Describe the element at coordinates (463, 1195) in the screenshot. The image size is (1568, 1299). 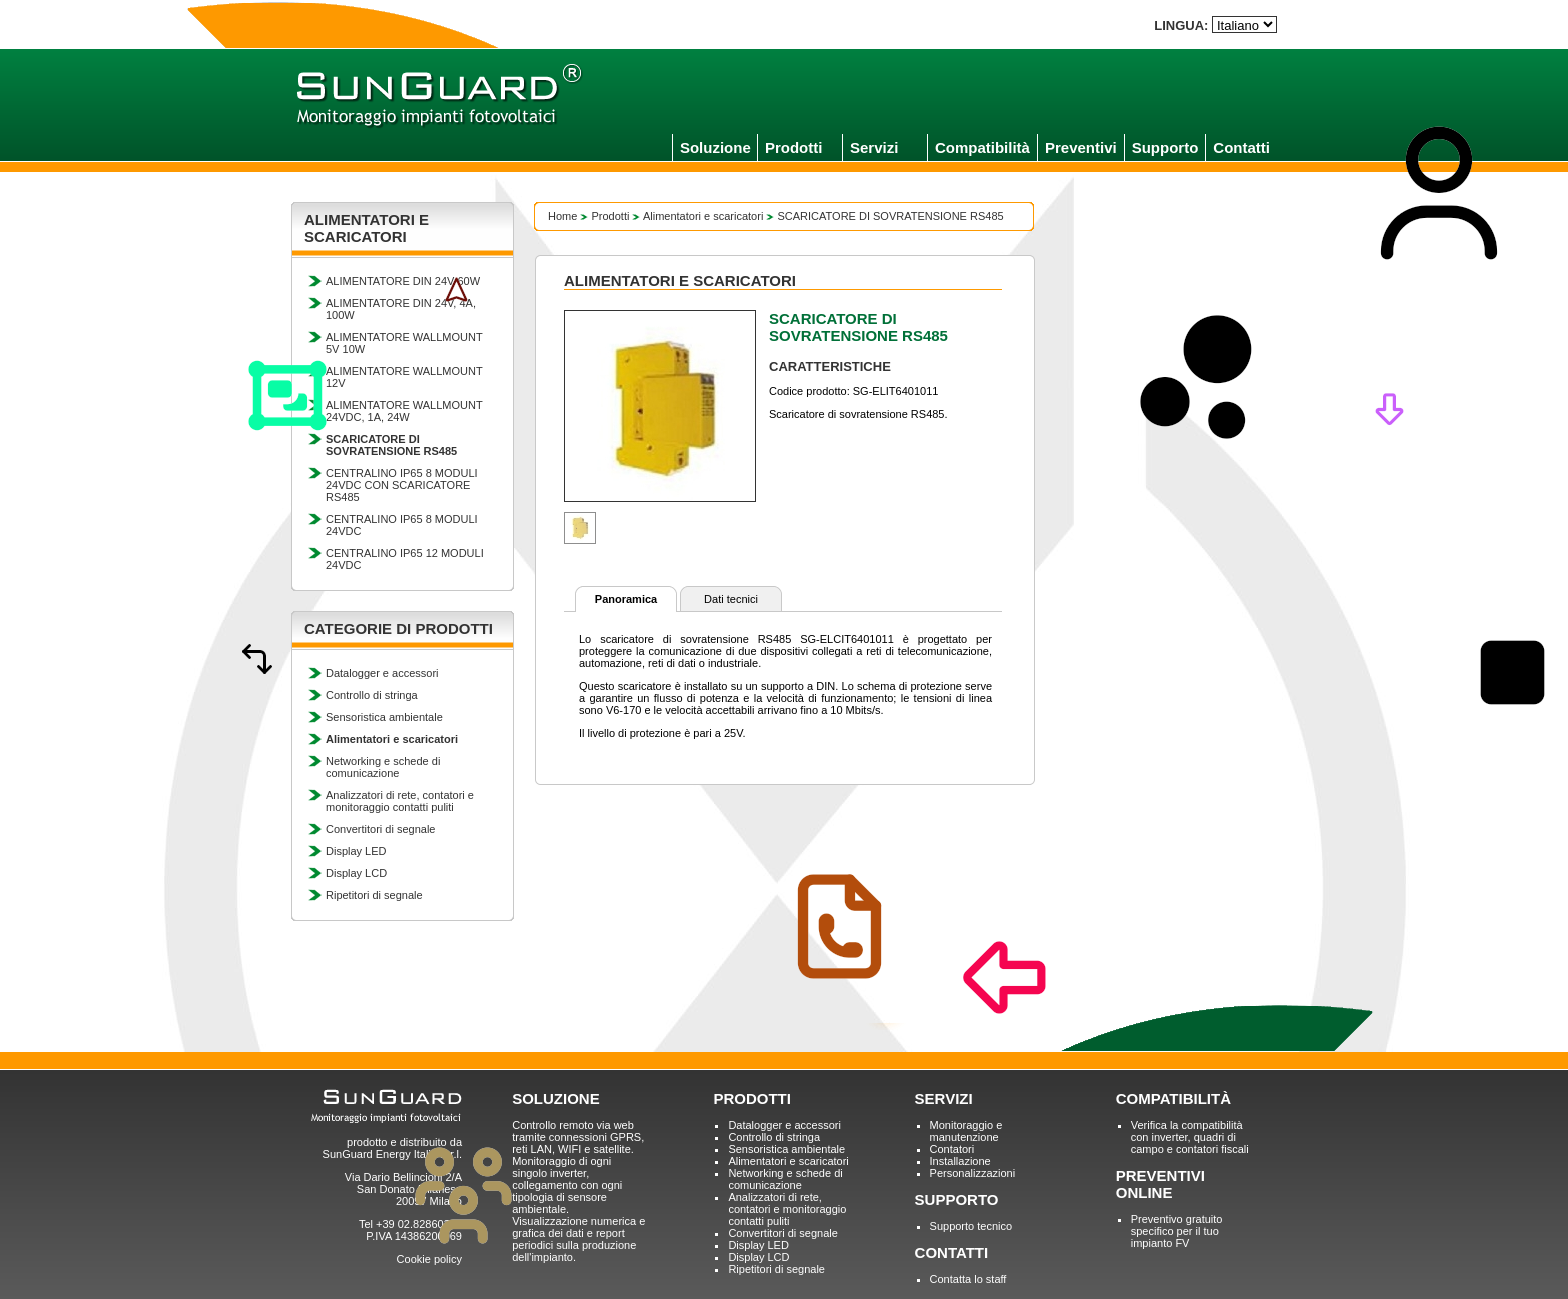
I see `view group members or team roster` at that location.